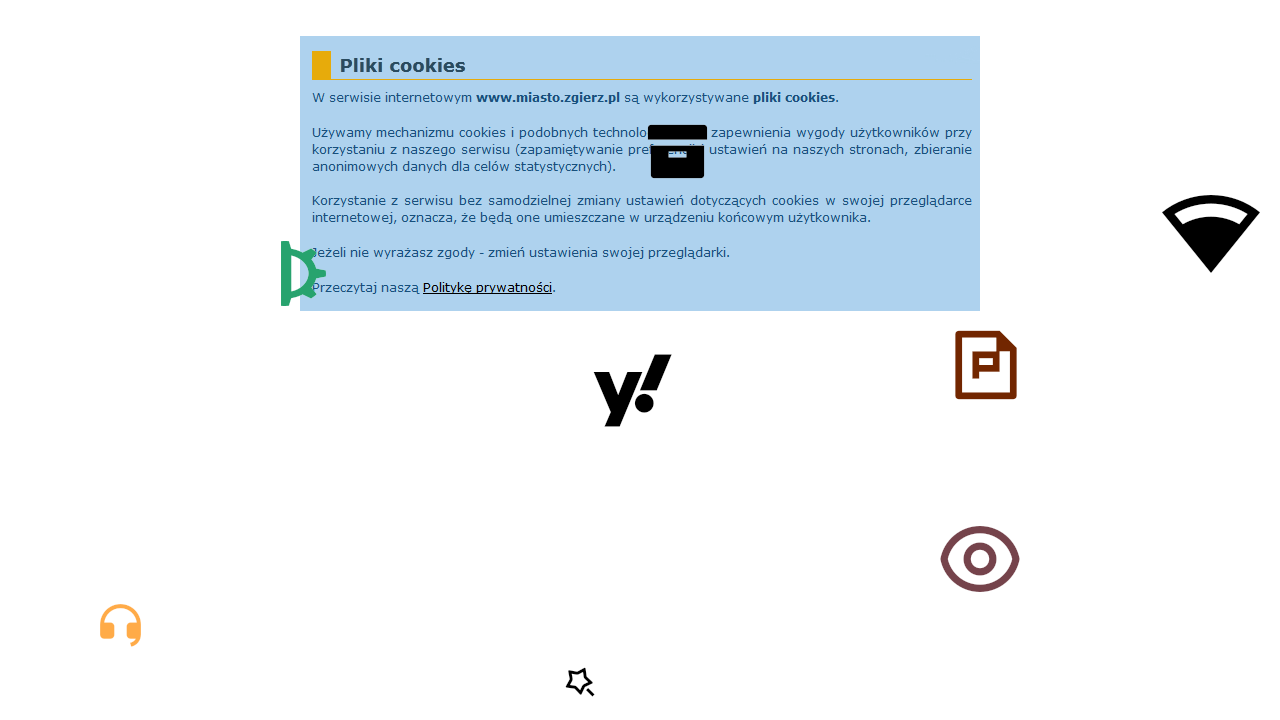 This screenshot has height=720, width=1280. What do you see at coordinates (632, 390) in the screenshot?
I see `open yahoo app or website` at bounding box center [632, 390].